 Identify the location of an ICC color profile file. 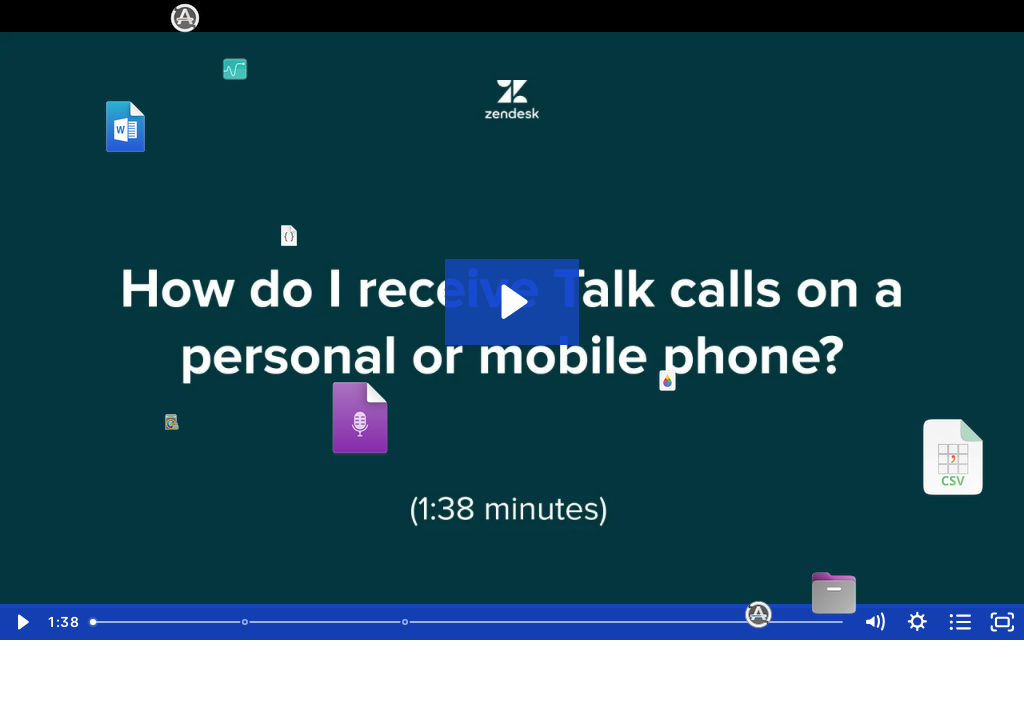
(667, 380).